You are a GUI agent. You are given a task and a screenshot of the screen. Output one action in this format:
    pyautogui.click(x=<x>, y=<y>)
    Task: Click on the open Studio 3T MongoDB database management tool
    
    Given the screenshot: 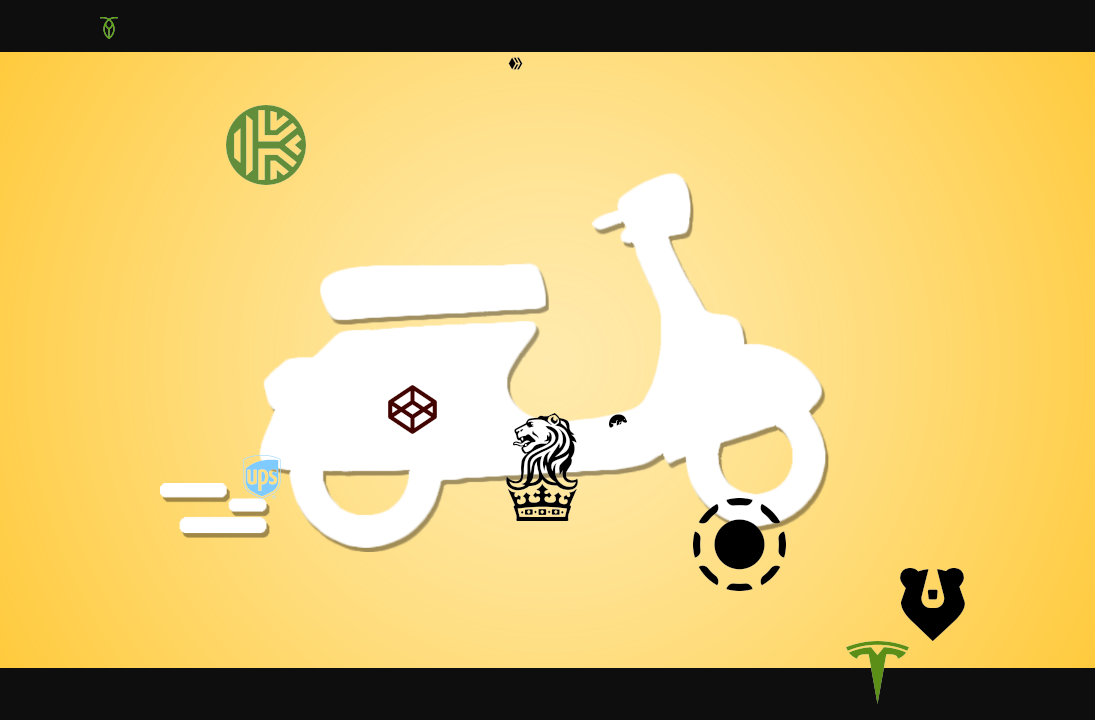 What is the action you would take?
    pyautogui.click(x=618, y=421)
    